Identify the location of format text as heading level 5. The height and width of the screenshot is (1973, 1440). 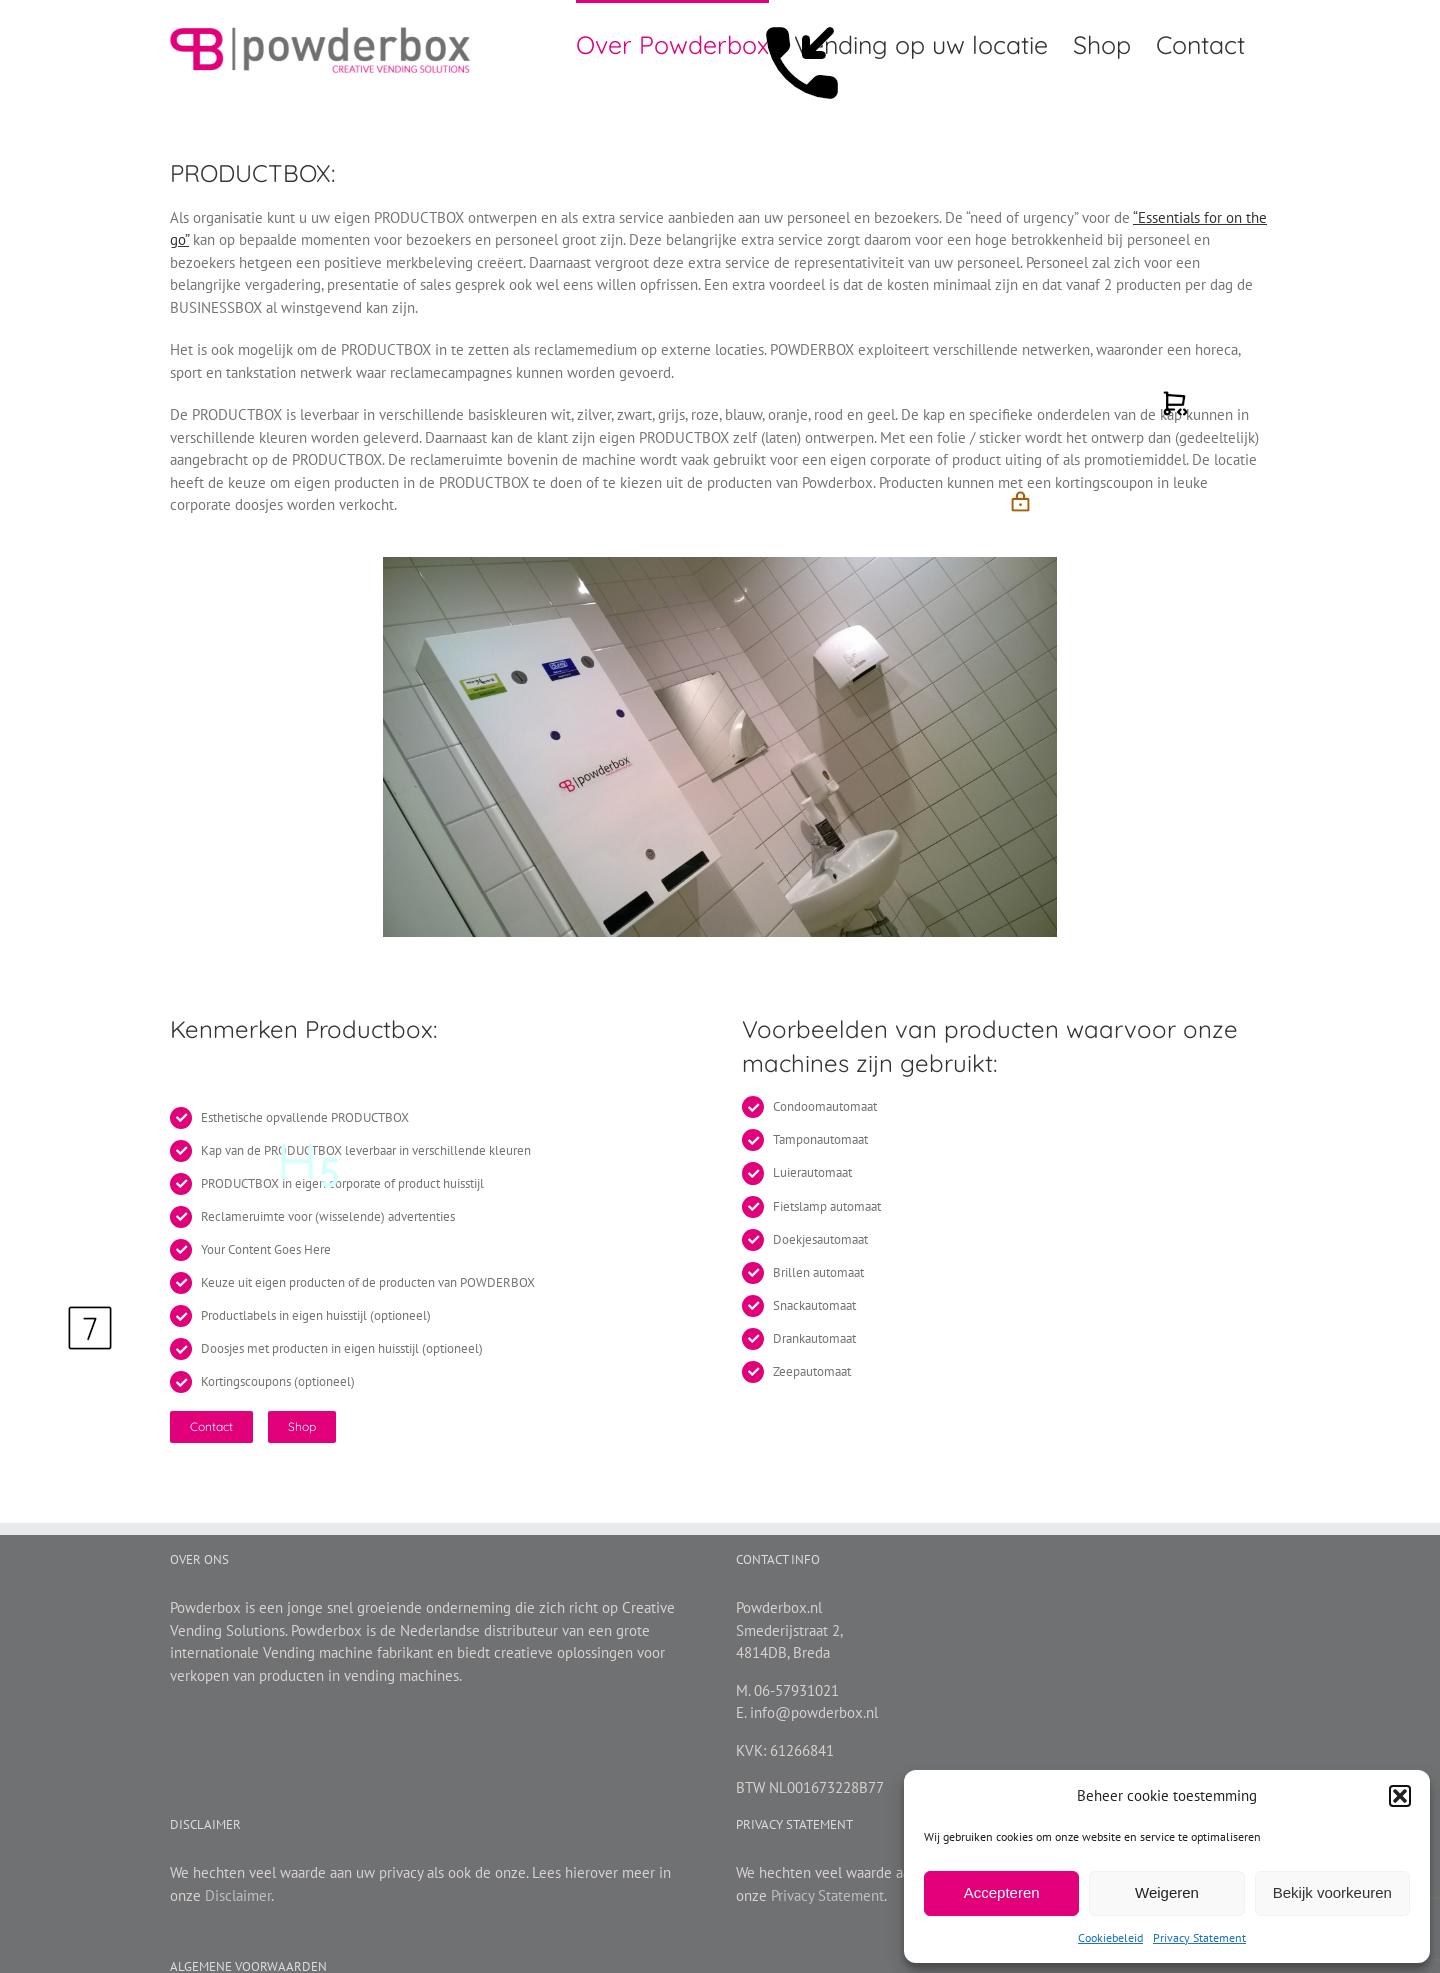
(306, 1164).